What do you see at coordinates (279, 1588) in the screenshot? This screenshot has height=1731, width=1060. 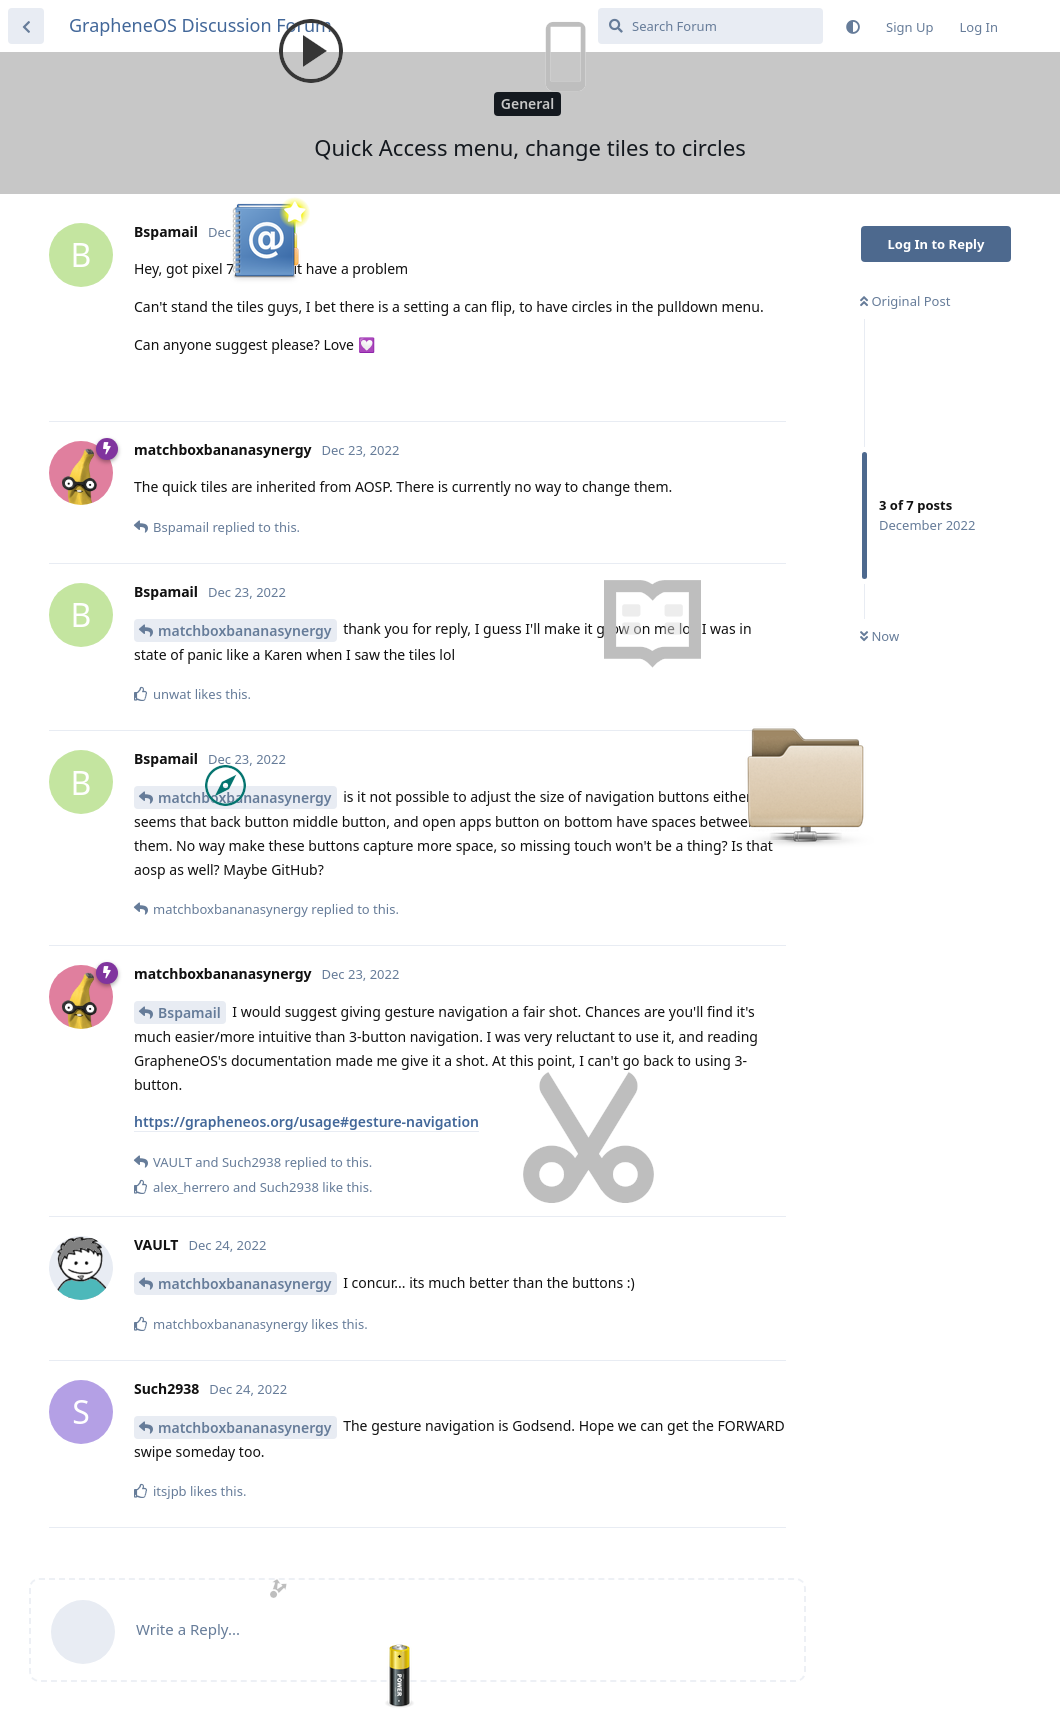 I see `share or send content to another app or device` at bounding box center [279, 1588].